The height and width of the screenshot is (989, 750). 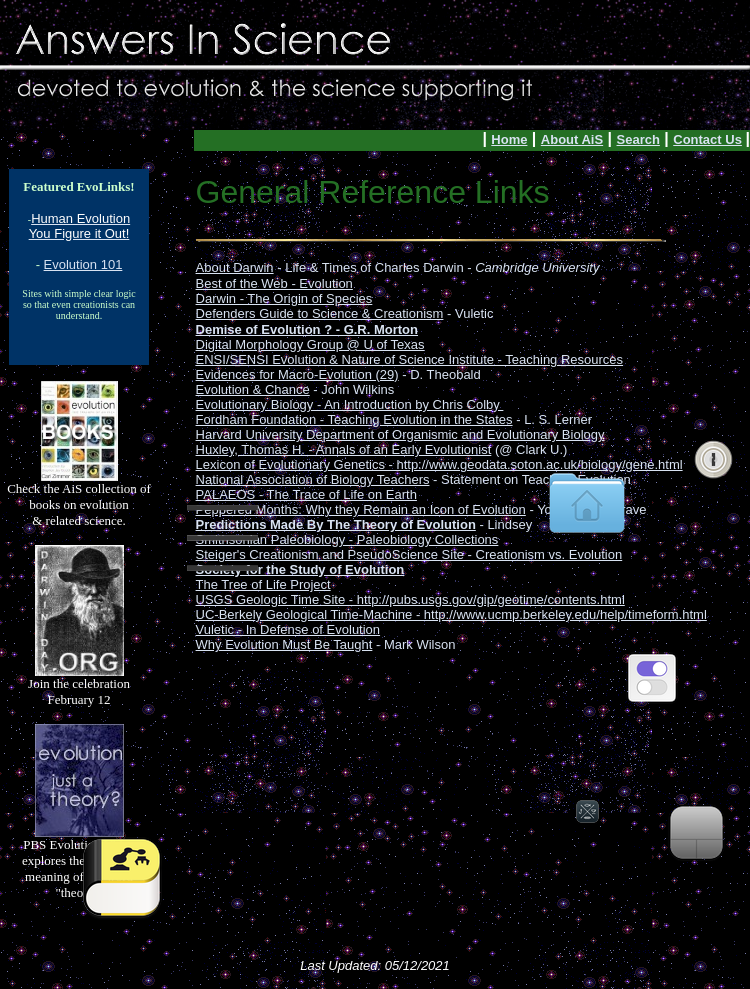 I want to click on open the manuals app, so click(x=121, y=877).